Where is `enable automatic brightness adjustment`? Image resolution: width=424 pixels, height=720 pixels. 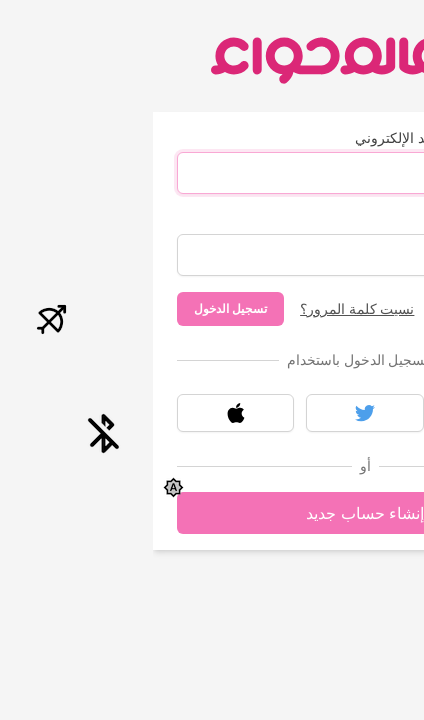
enable automatic brightness adjustment is located at coordinates (173, 487).